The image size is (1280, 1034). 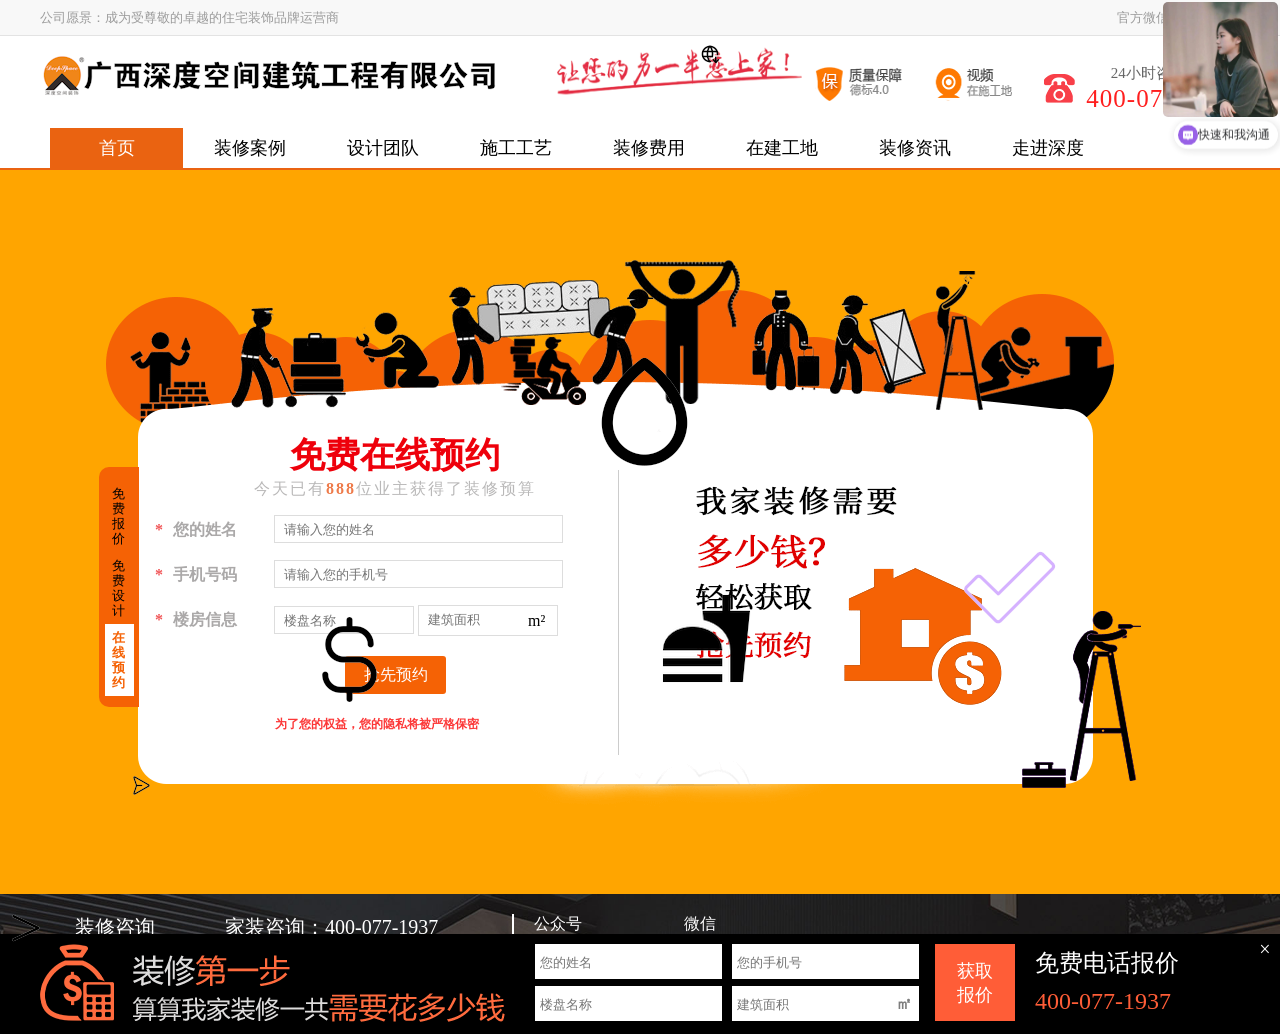 I want to click on download from the web, so click(x=710, y=54).